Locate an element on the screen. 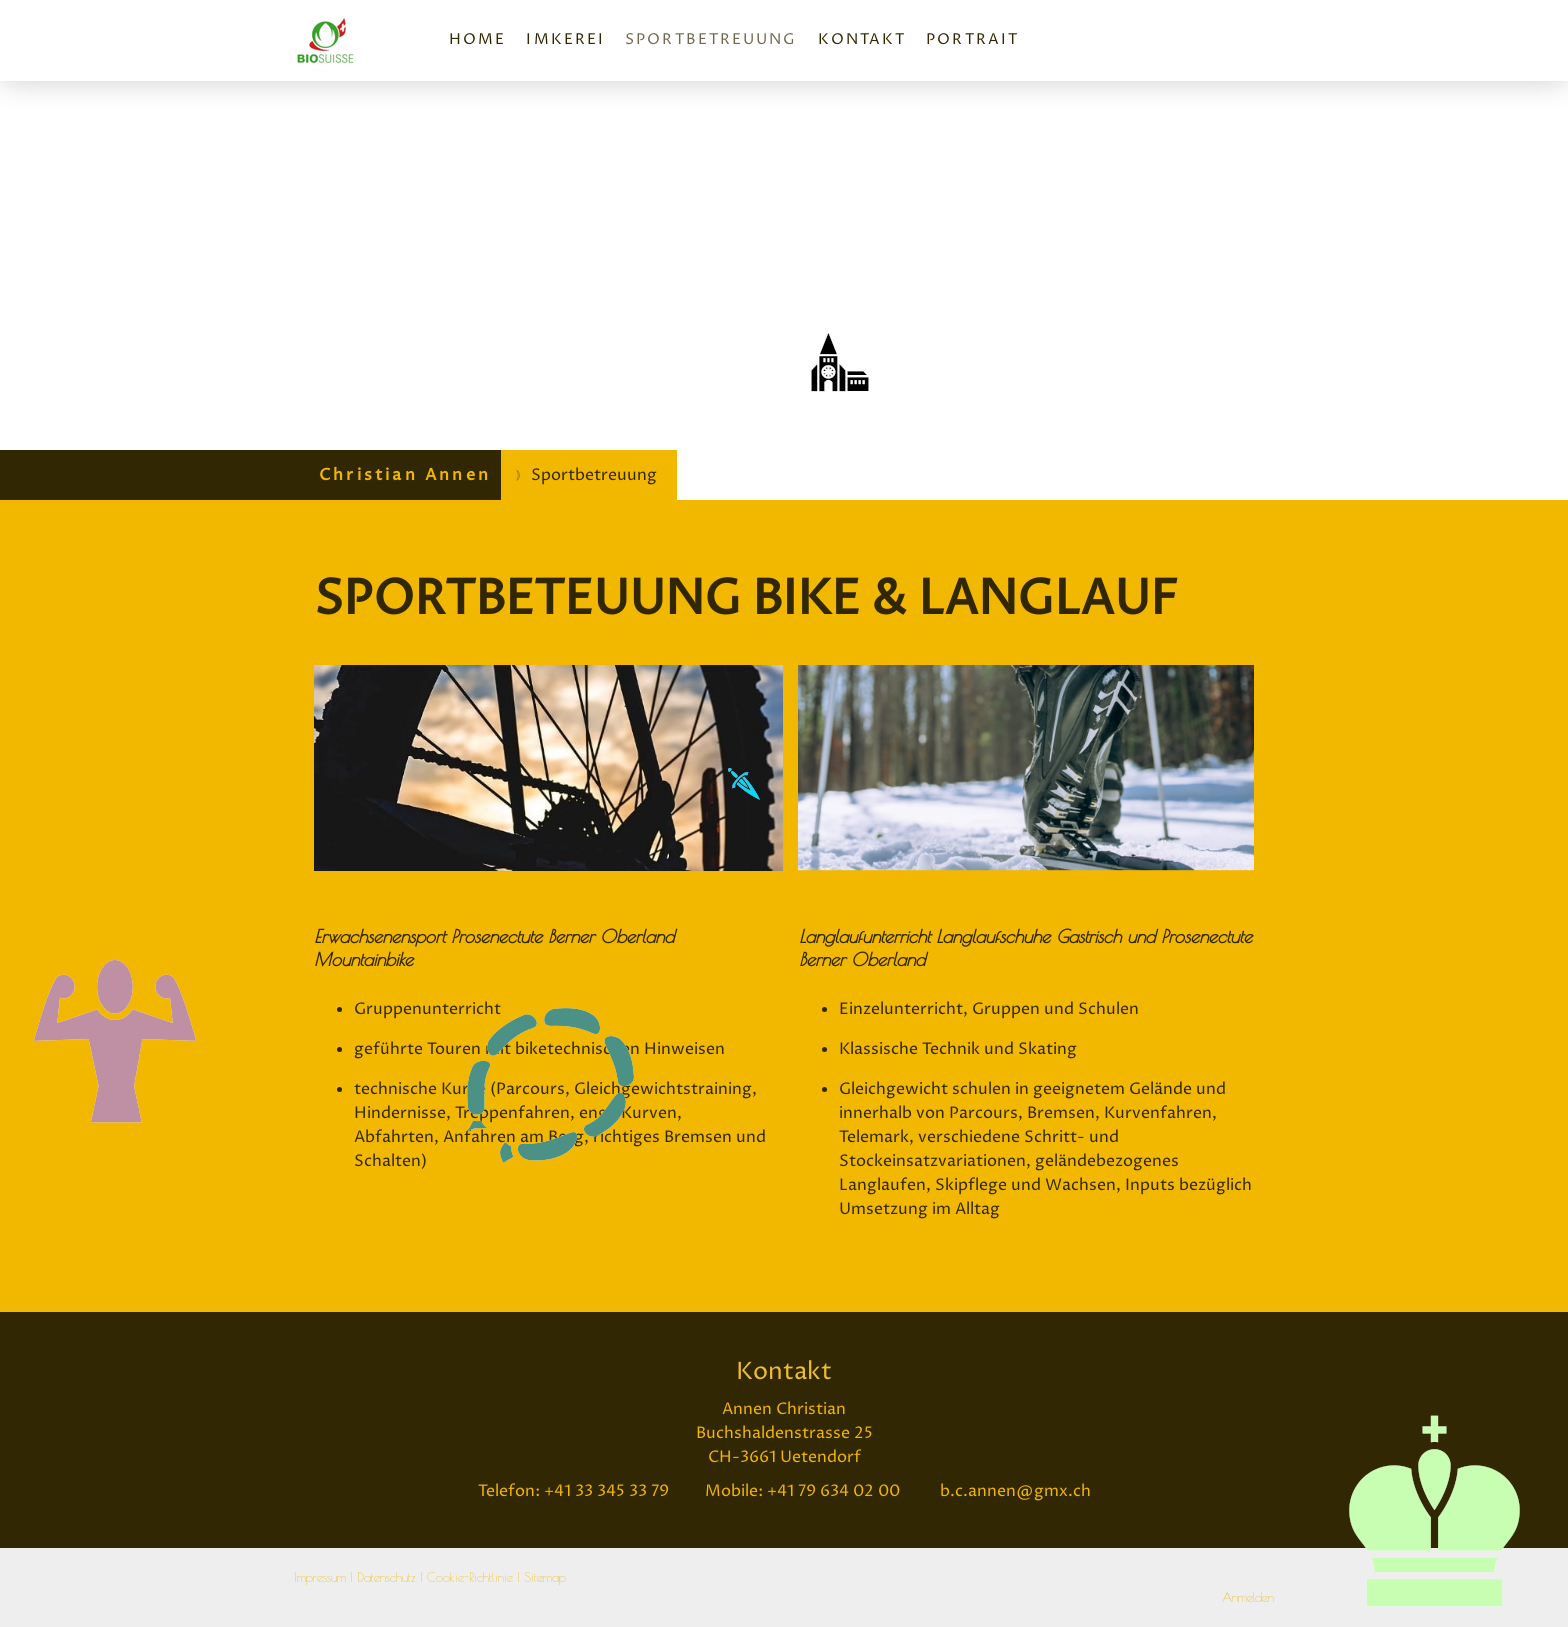  equip a dagger or short blade weapon is located at coordinates (744, 784).